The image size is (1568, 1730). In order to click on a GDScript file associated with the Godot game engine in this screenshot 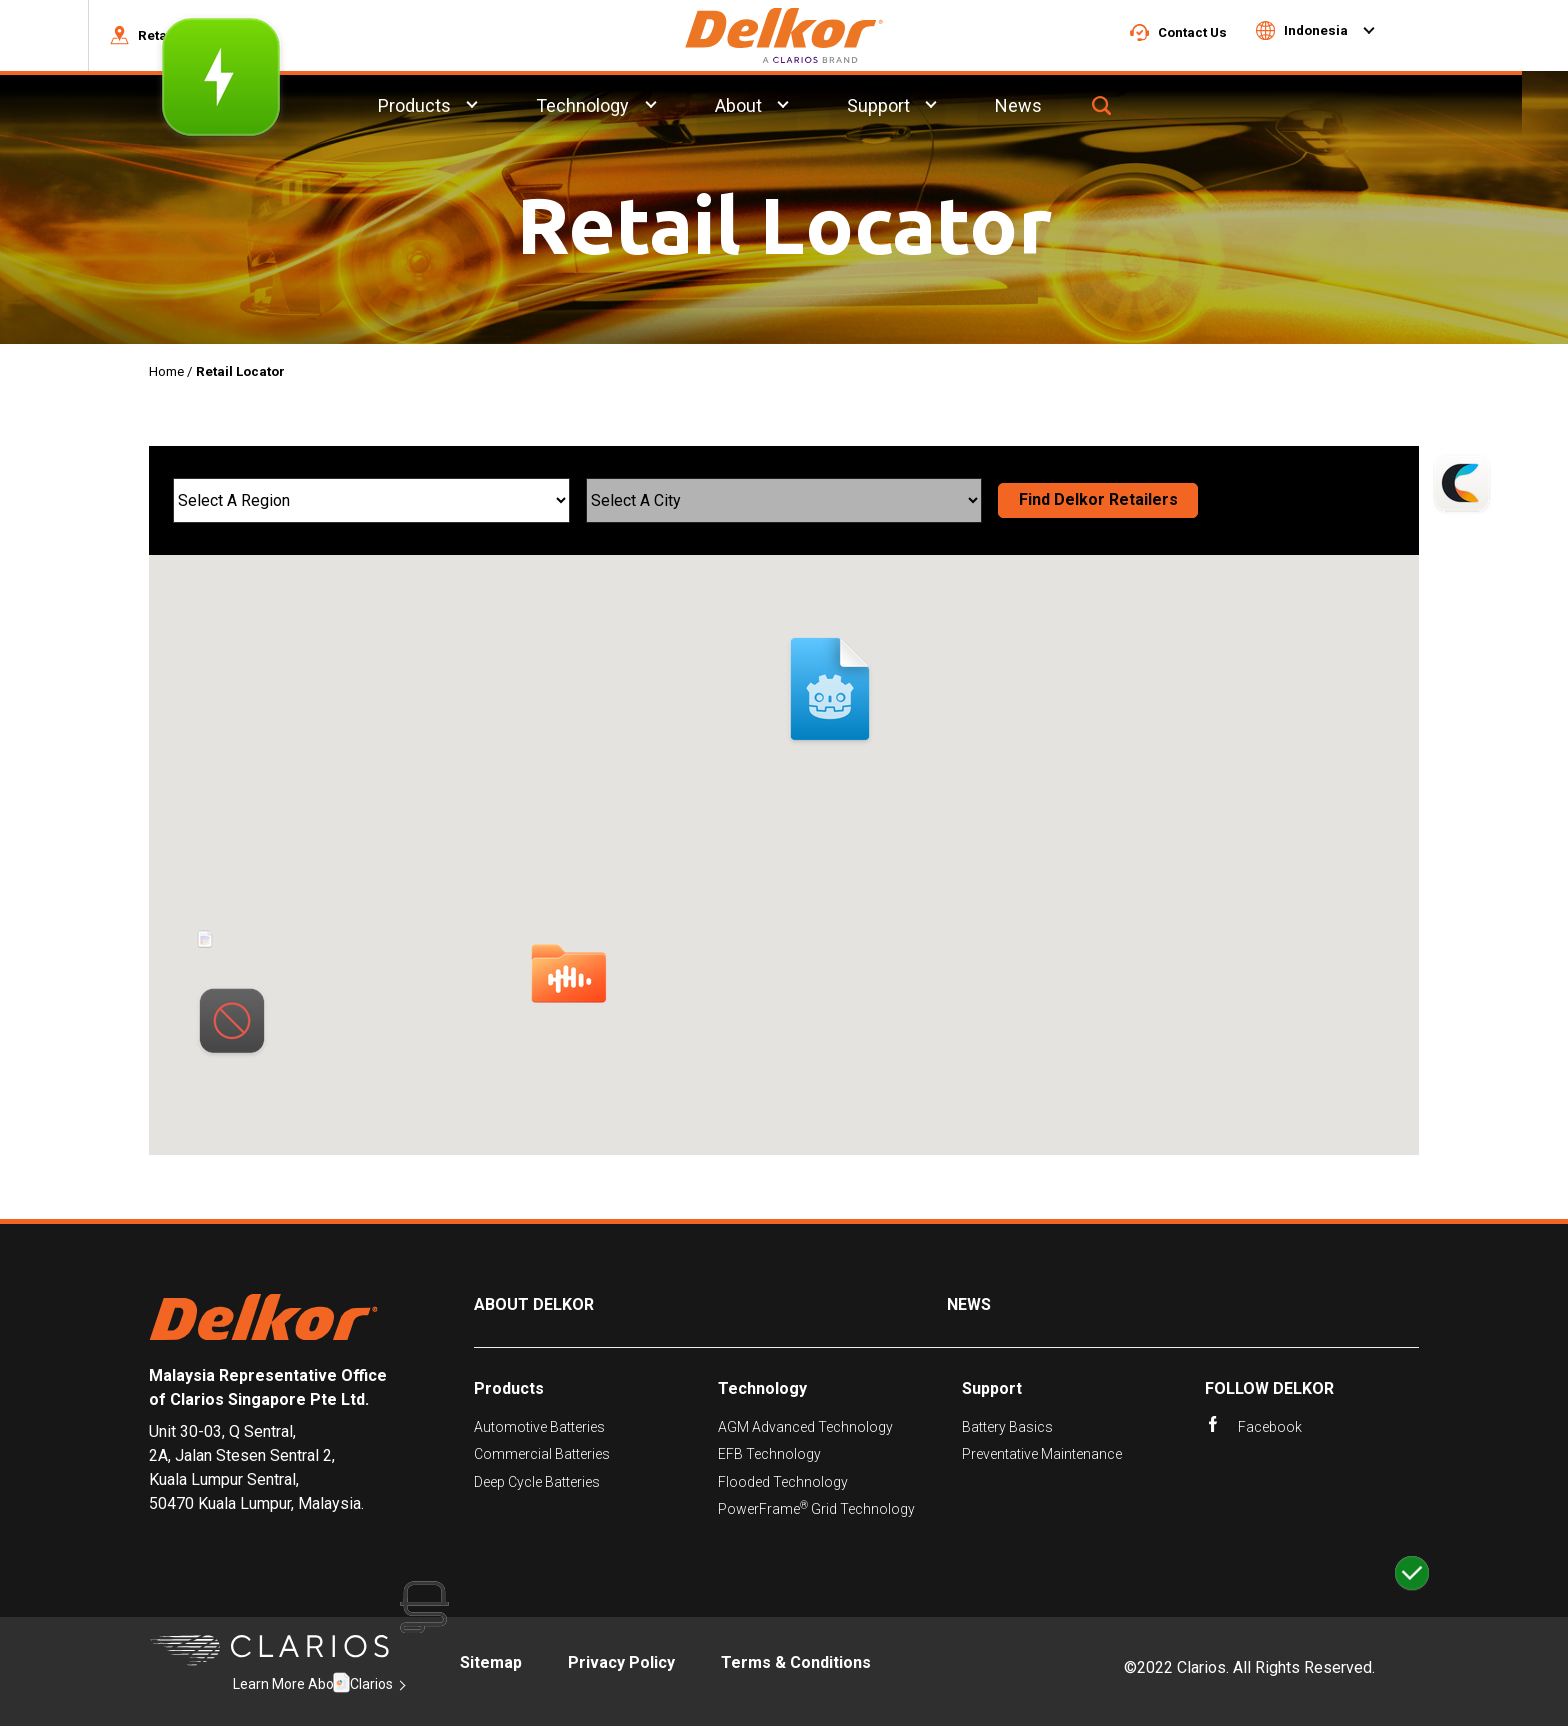, I will do `click(830, 691)`.